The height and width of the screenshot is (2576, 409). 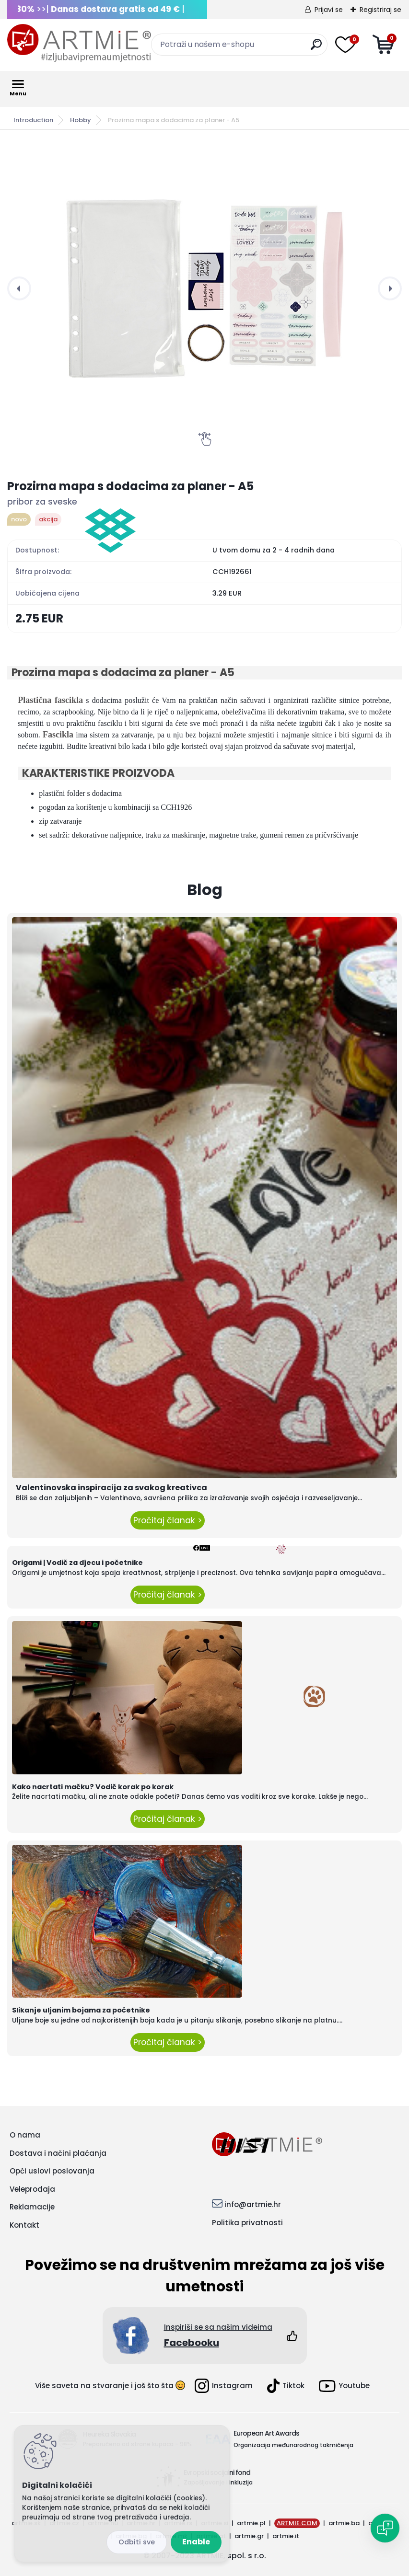 I want to click on start a facebook live broadcast, so click(x=201, y=1548).